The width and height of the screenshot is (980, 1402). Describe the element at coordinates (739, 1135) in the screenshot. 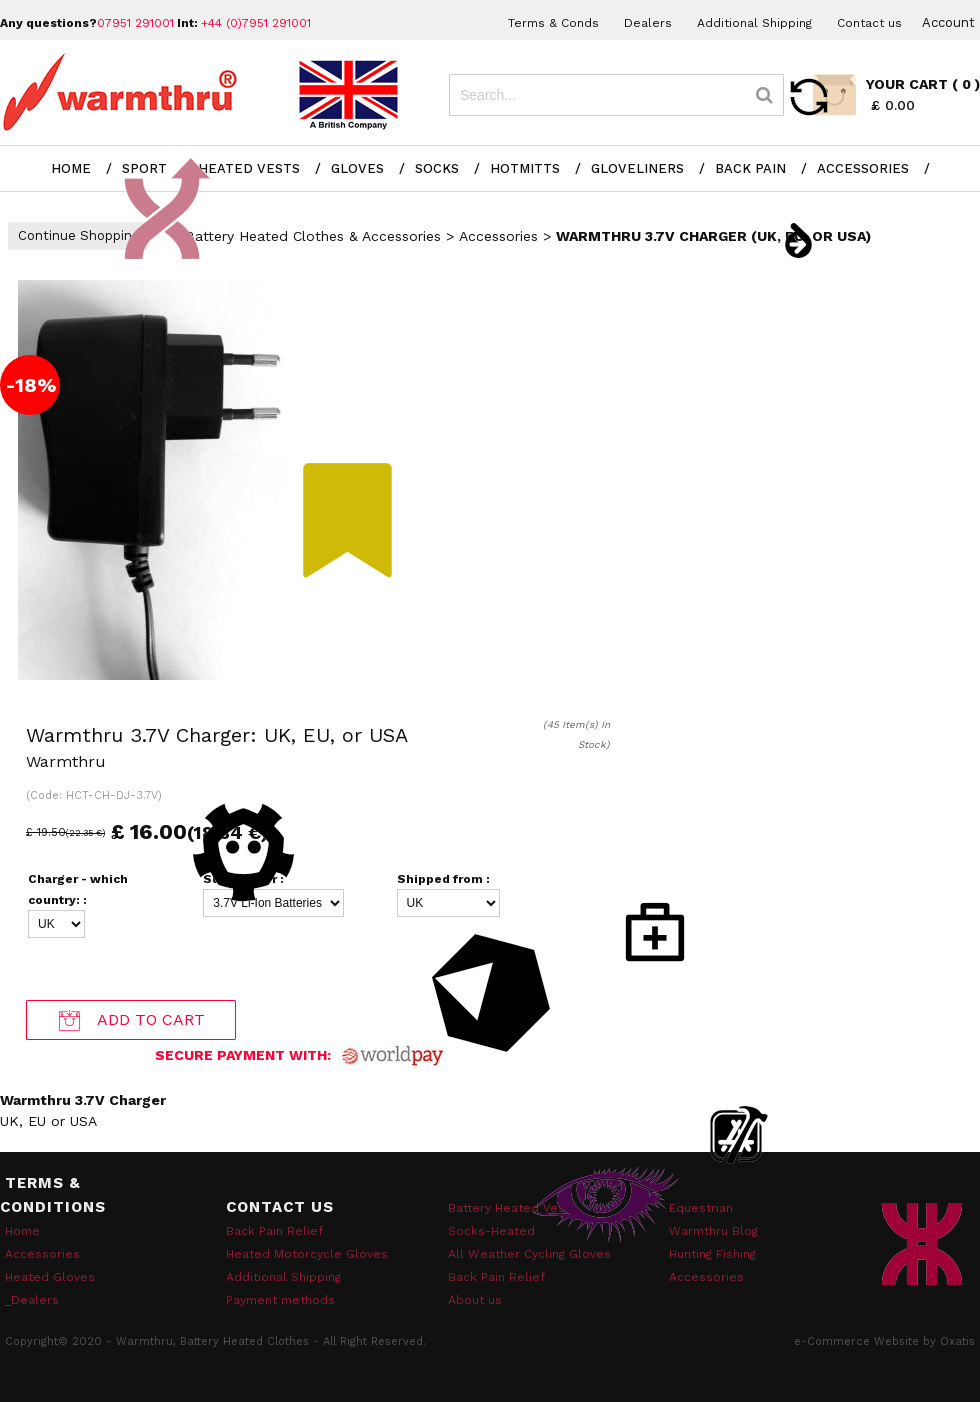

I see `open xcode development environment` at that location.